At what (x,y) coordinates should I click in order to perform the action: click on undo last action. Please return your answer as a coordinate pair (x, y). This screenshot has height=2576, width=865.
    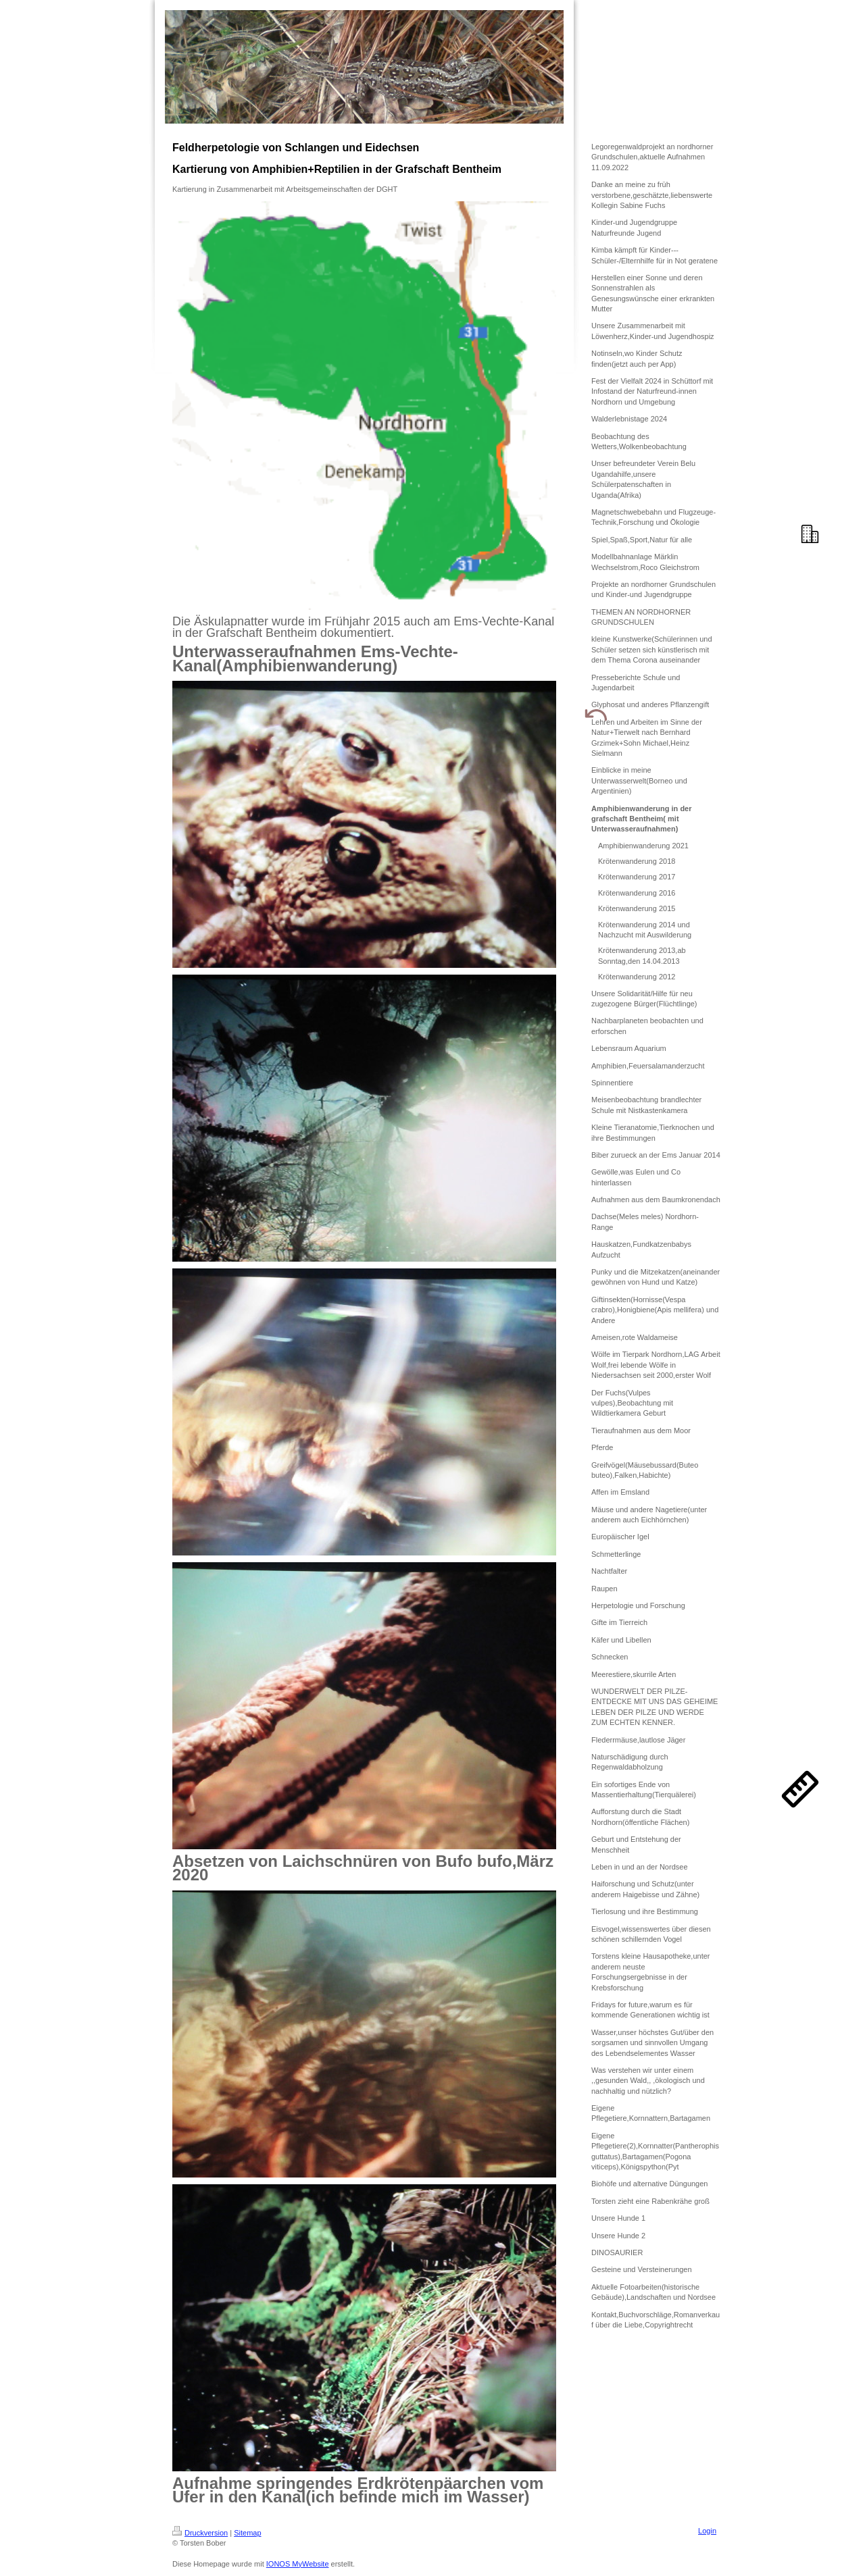
    Looking at the image, I should click on (596, 714).